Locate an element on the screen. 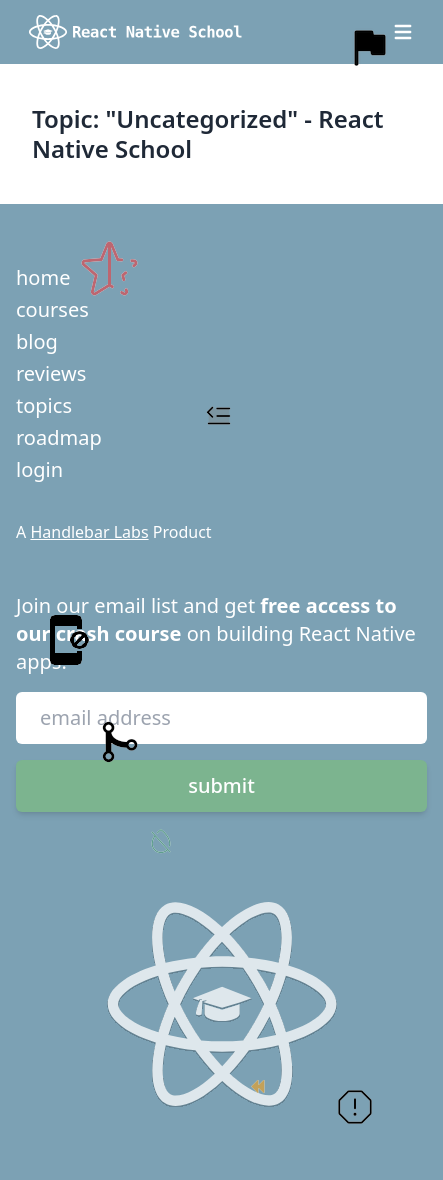 The image size is (443, 1180). block or restrict an app is located at coordinates (66, 640).